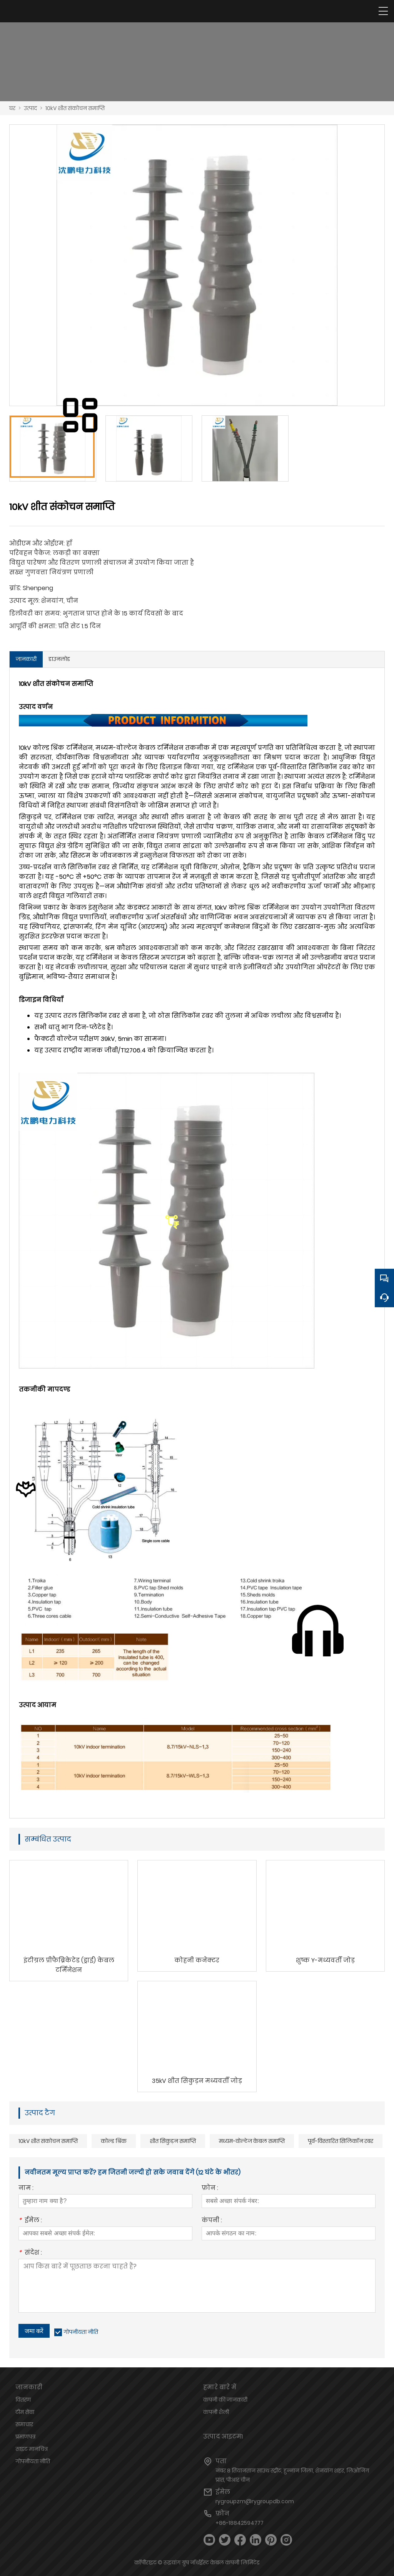 The image size is (394, 2576). Describe the element at coordinates (26, 1489) in the screenshot. I see `toggle dark mode or night theme` at that location.